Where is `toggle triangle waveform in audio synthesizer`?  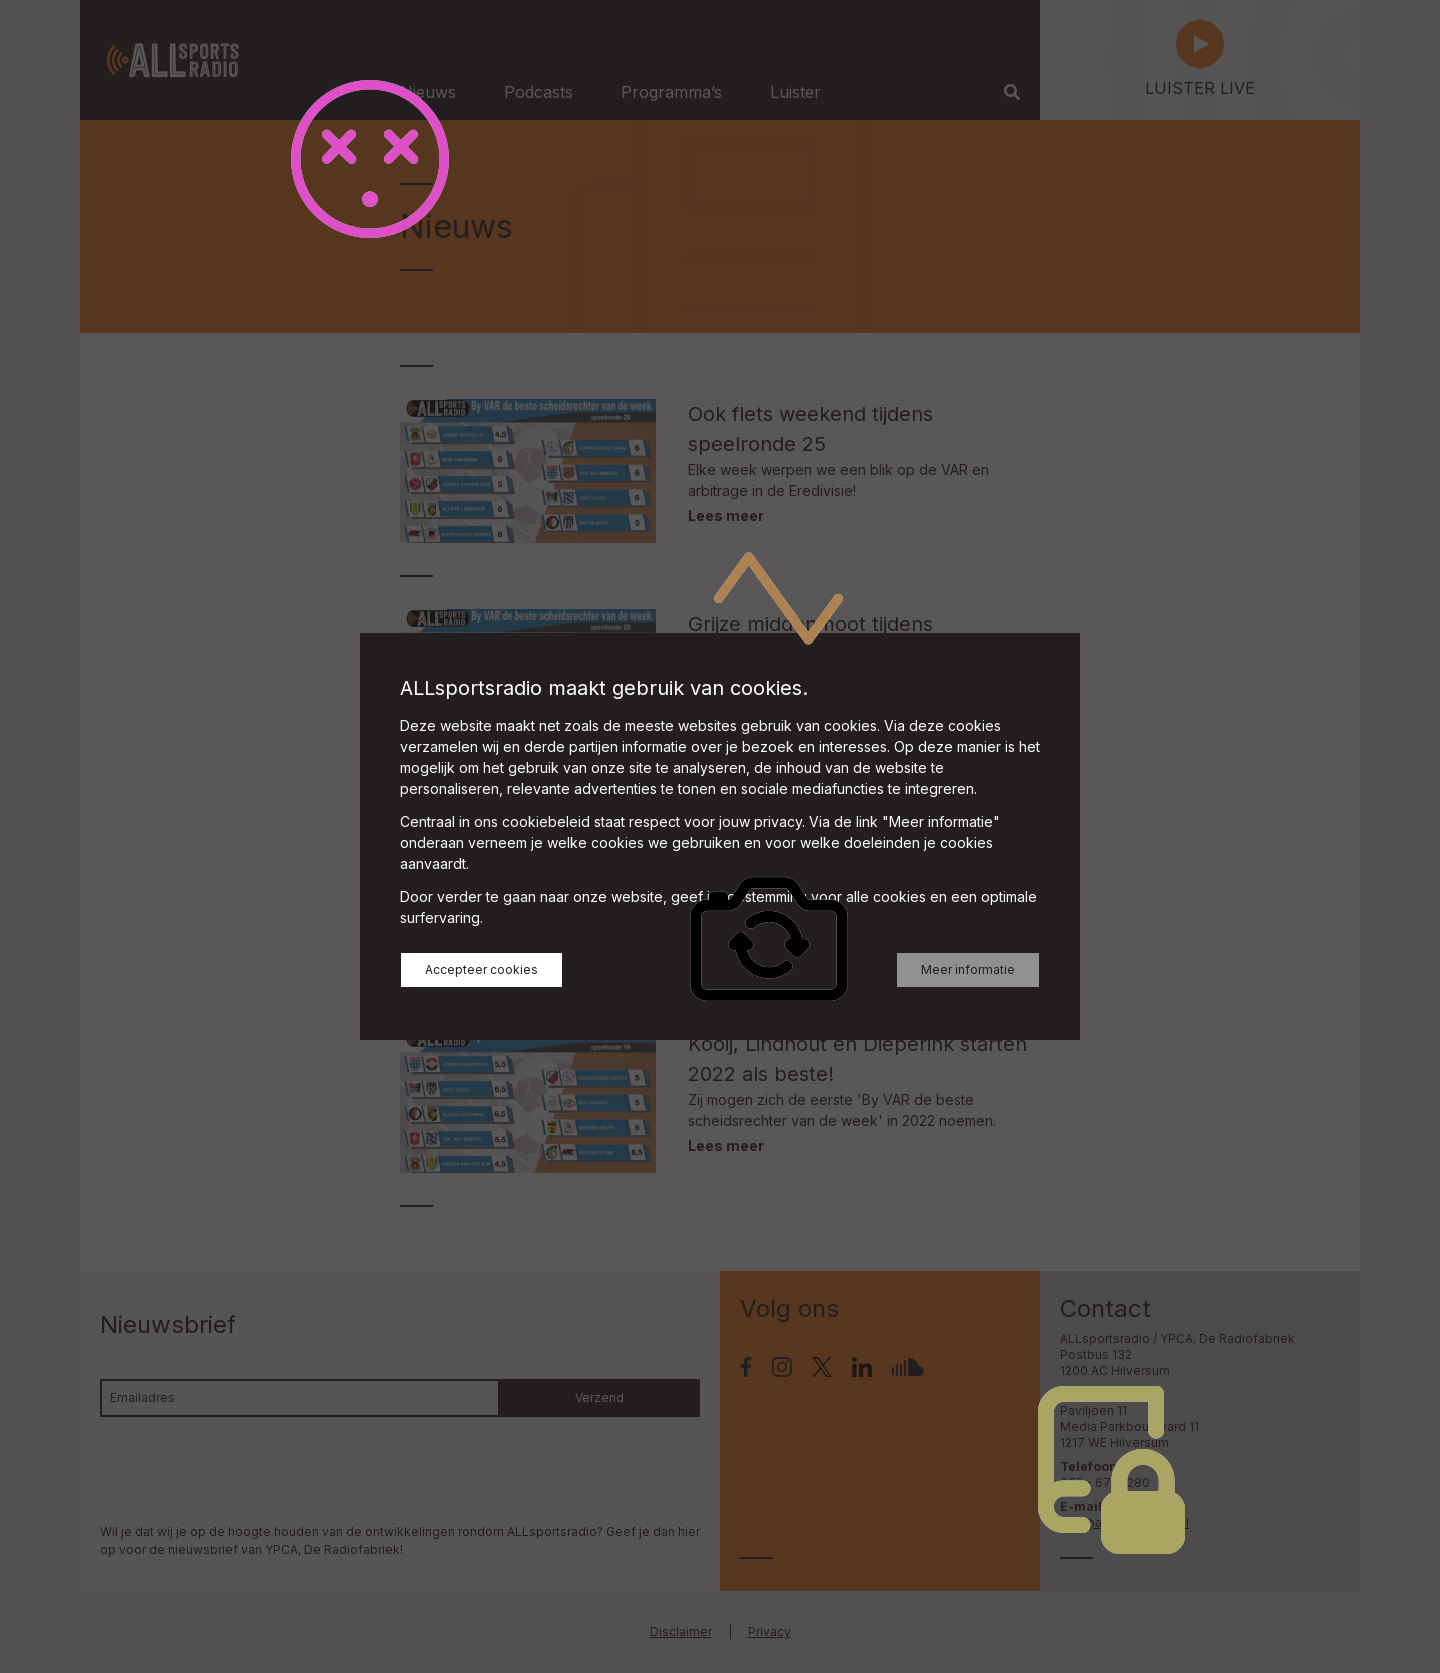
toggle triangle waveform in audio synthesizer is located at coordinates (778, 598).